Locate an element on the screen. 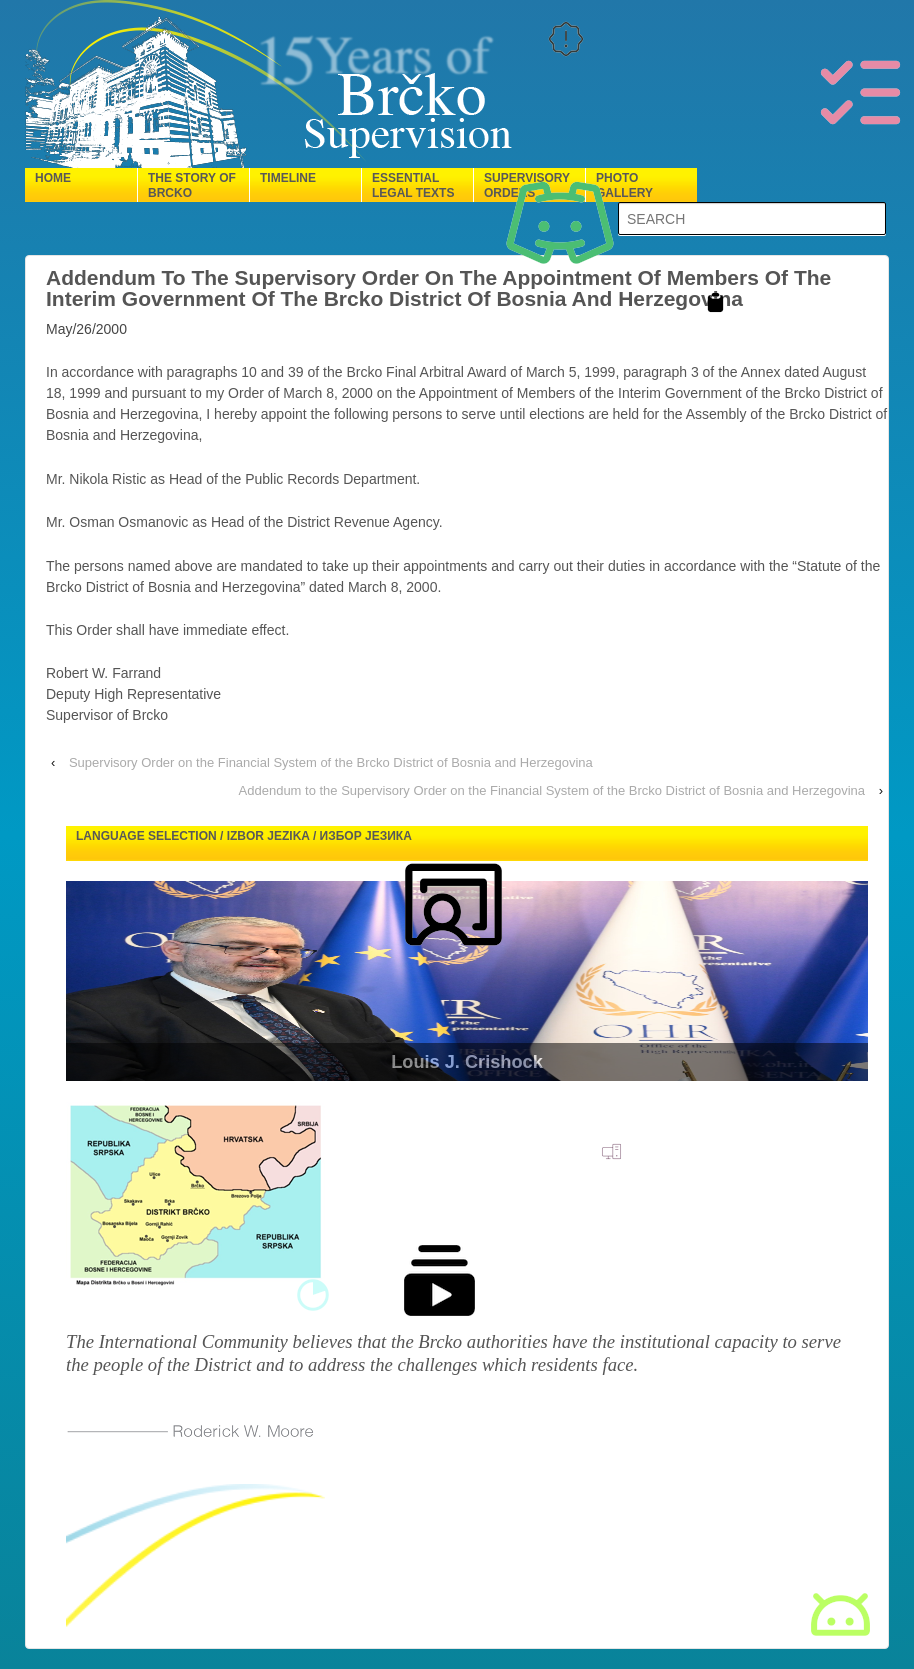  android device or operating system indicator is located at coordinates (840, 1616).